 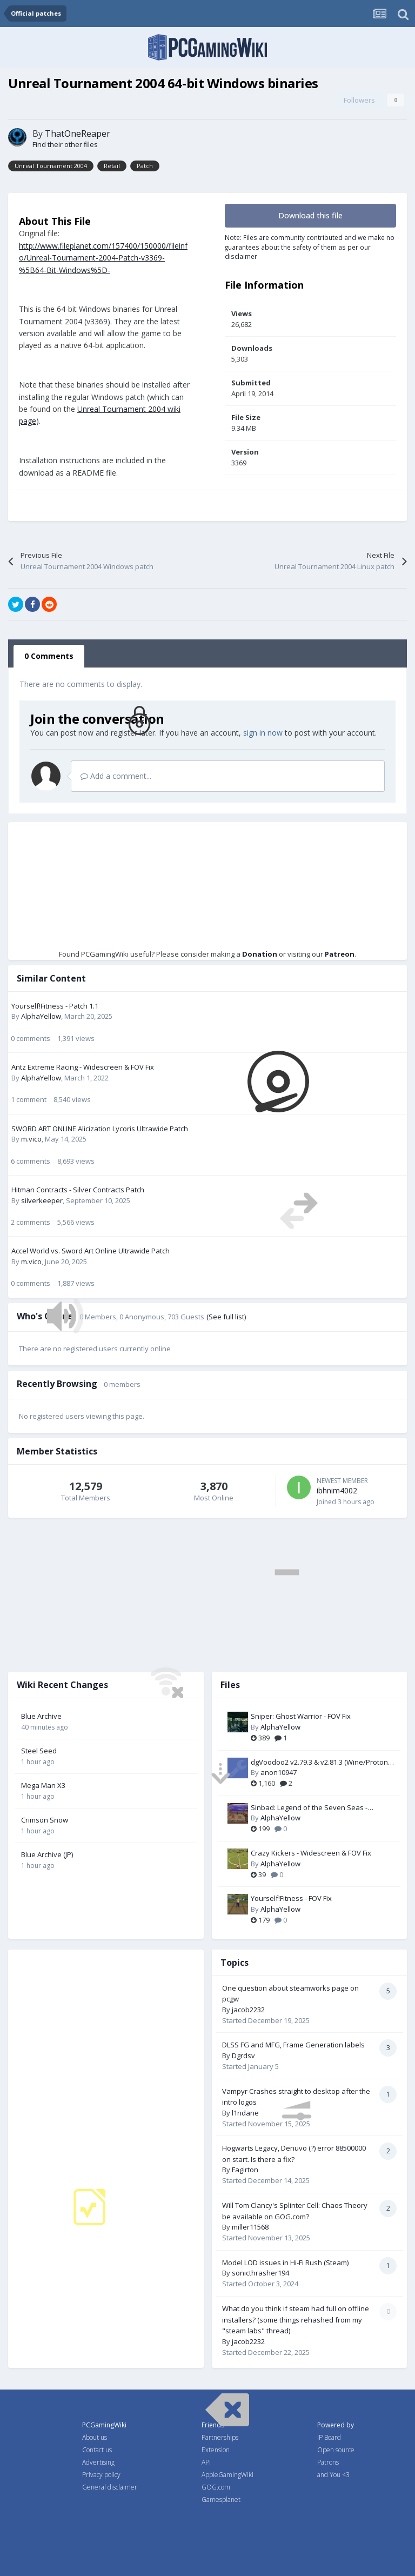 I want to click on indicates medium volume level, so click(x=66, y=1316).